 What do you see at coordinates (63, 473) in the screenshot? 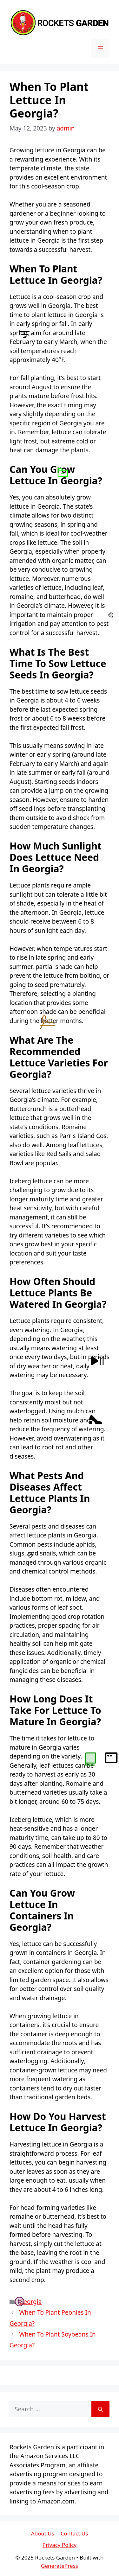
I see `remove a folder from your files` at bounding box center [63, 473].